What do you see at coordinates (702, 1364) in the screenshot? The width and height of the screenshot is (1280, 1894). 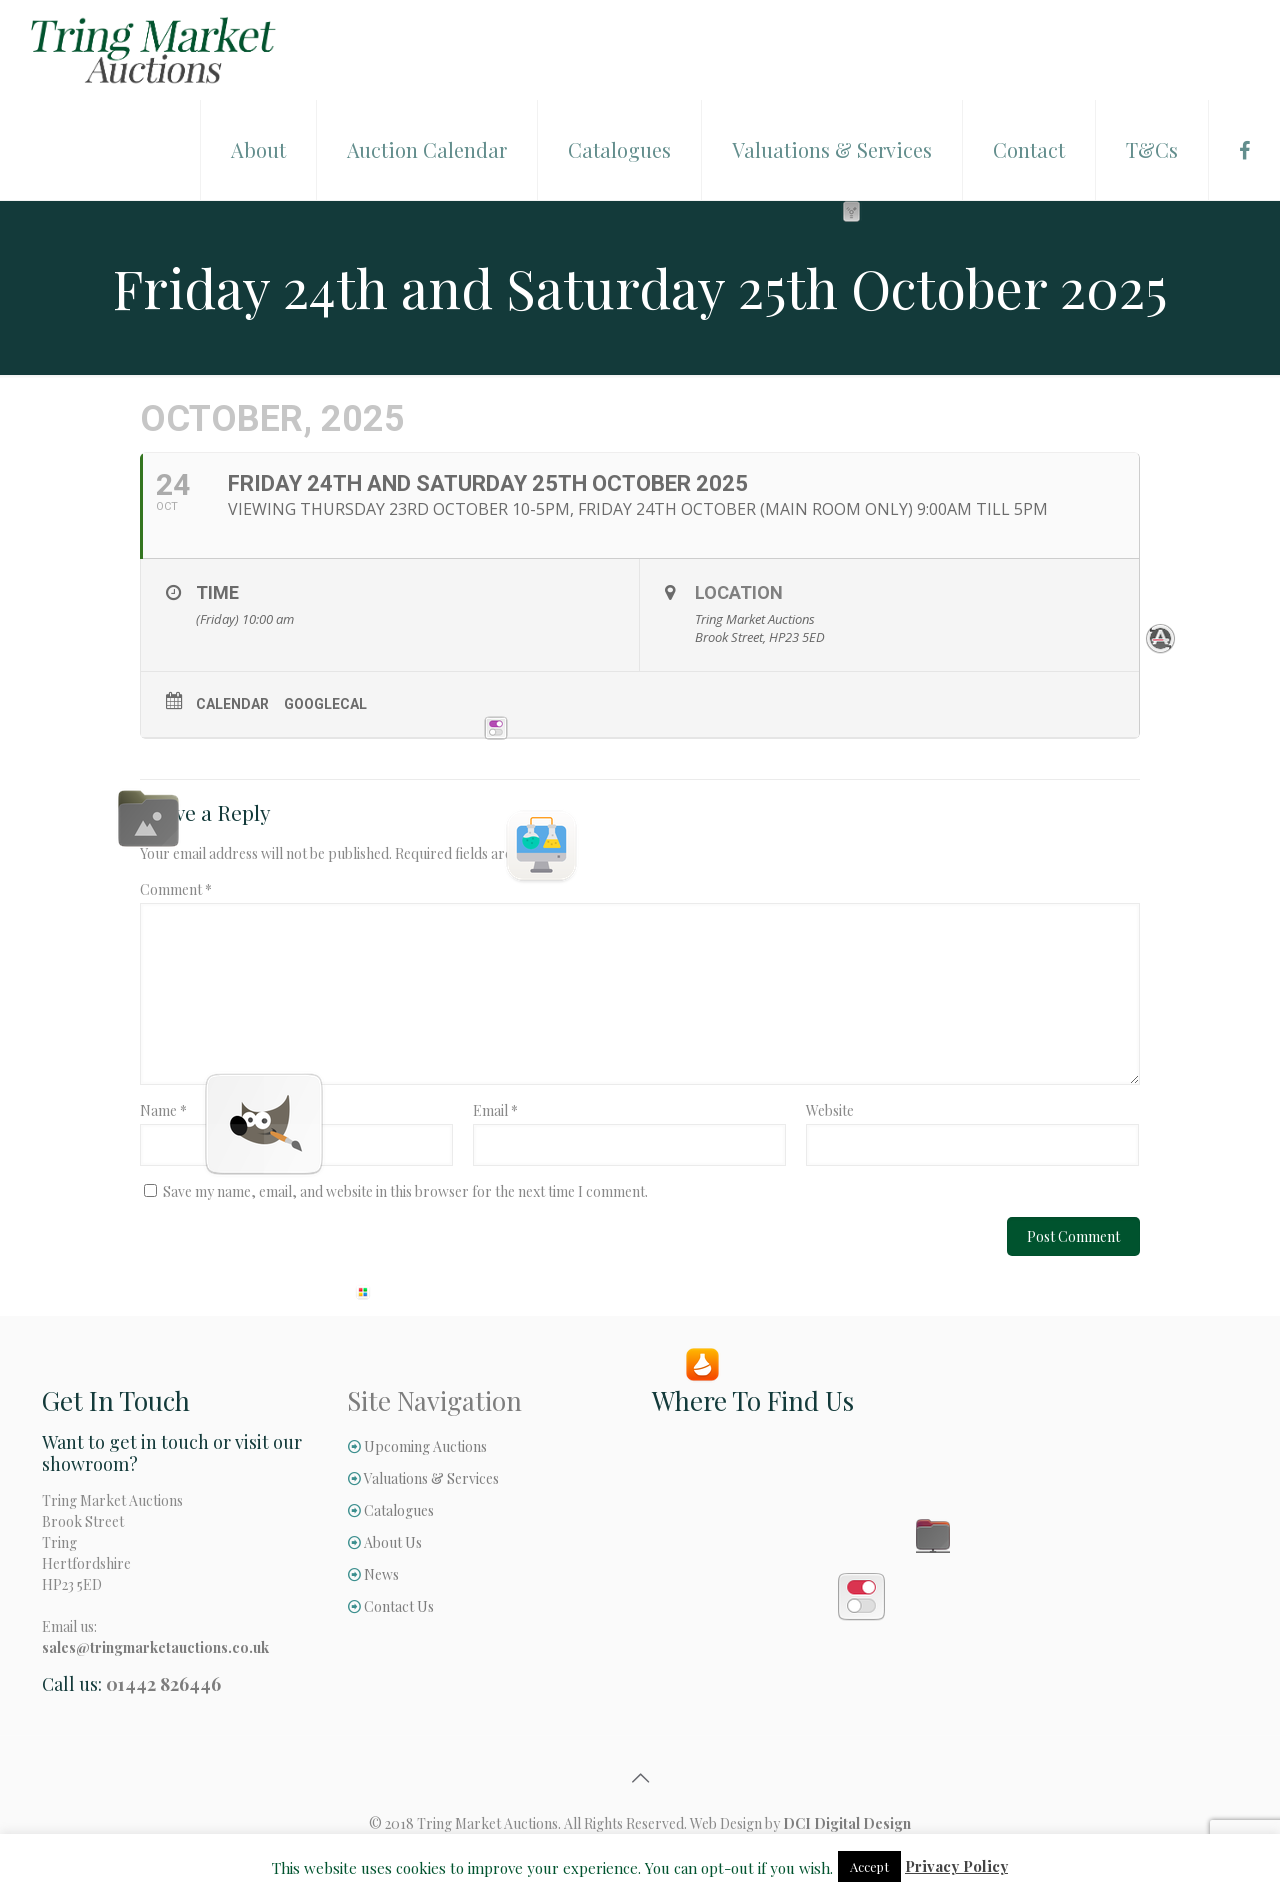 I see `open Giara Reddit client app` at bounding box center [702, 1364].